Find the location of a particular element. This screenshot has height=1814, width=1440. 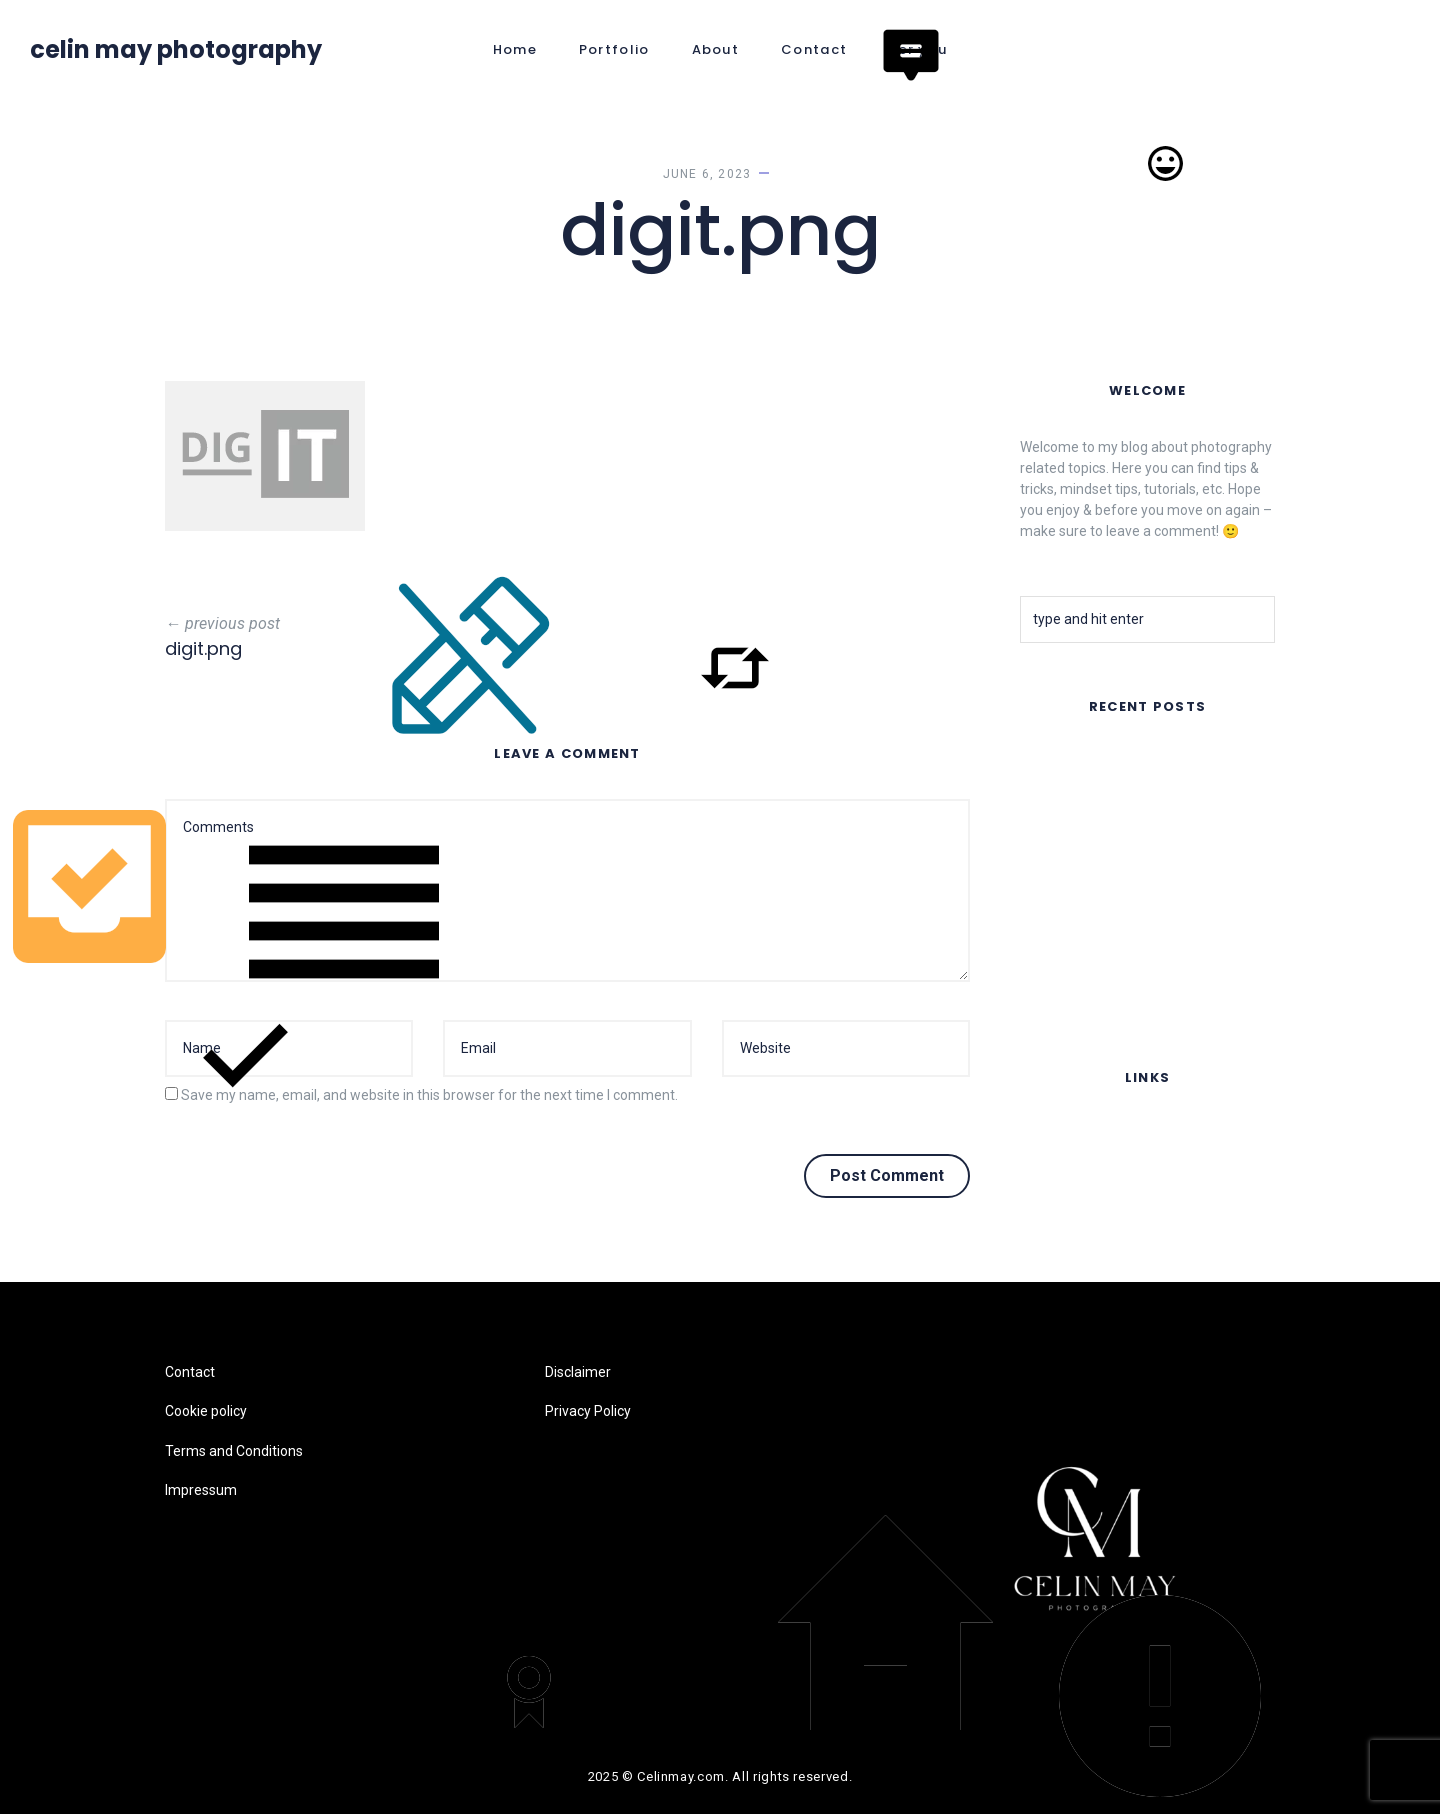

mark all inbox messages as read is located at coordinates (89, 886).